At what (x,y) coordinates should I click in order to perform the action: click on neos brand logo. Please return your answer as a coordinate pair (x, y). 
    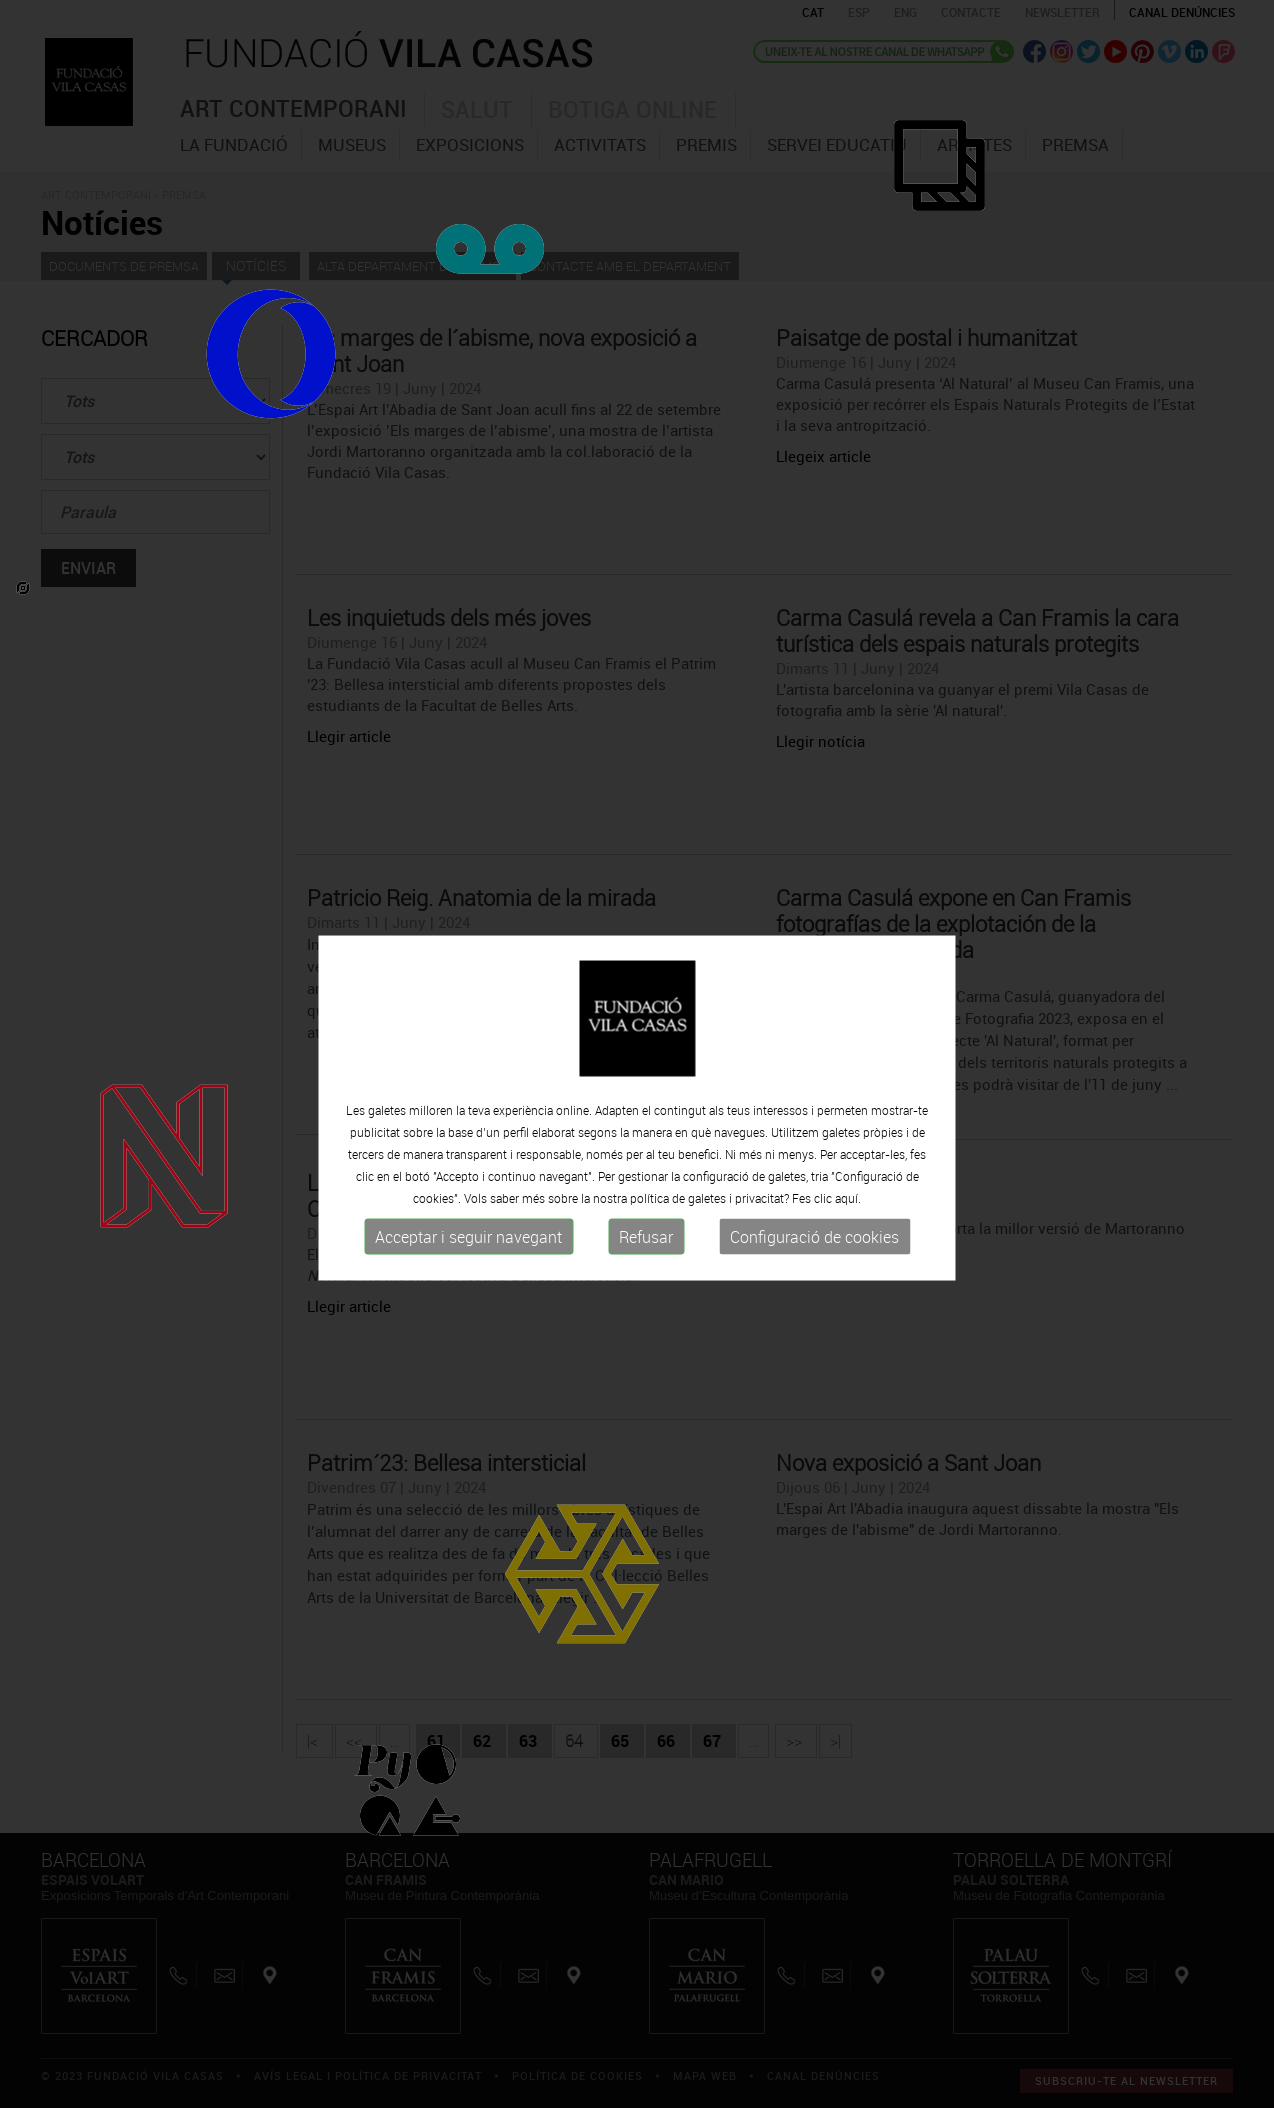
    Looking at the image, I should click on (164, 1156).